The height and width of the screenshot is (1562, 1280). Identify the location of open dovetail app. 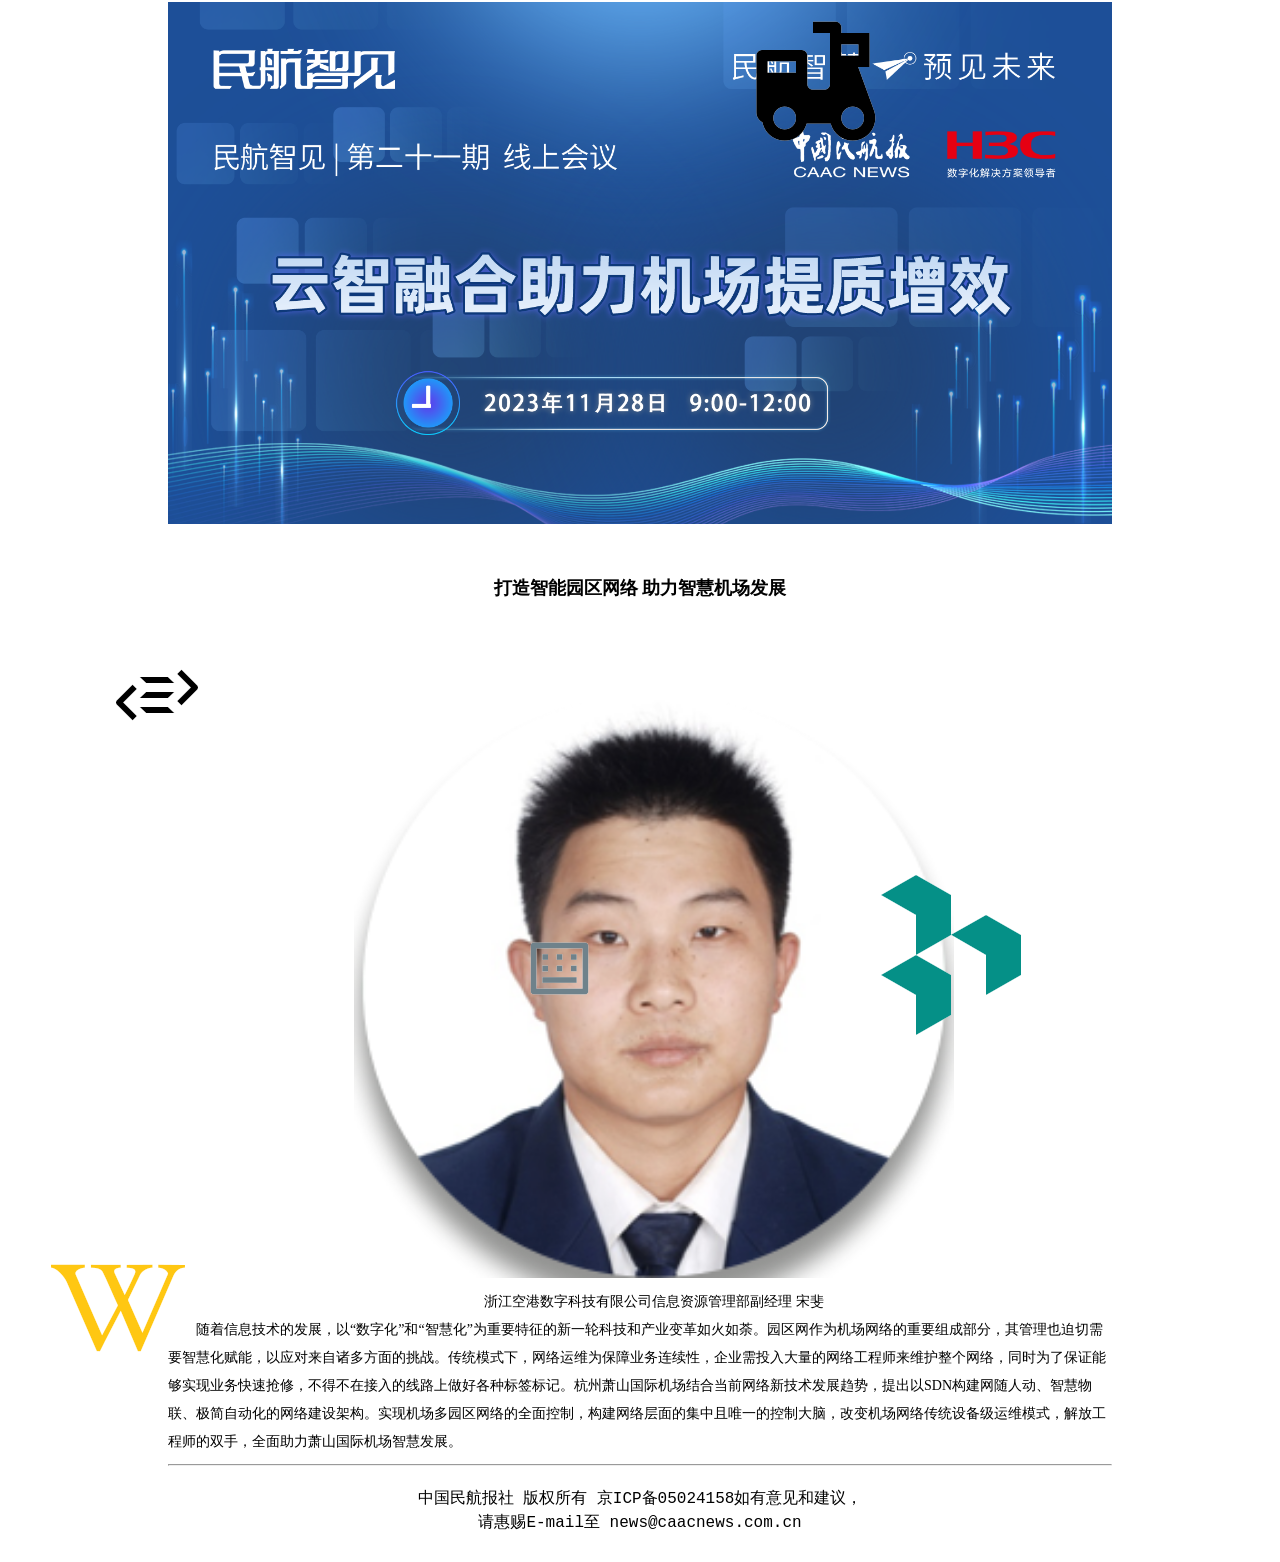
(951, 955).